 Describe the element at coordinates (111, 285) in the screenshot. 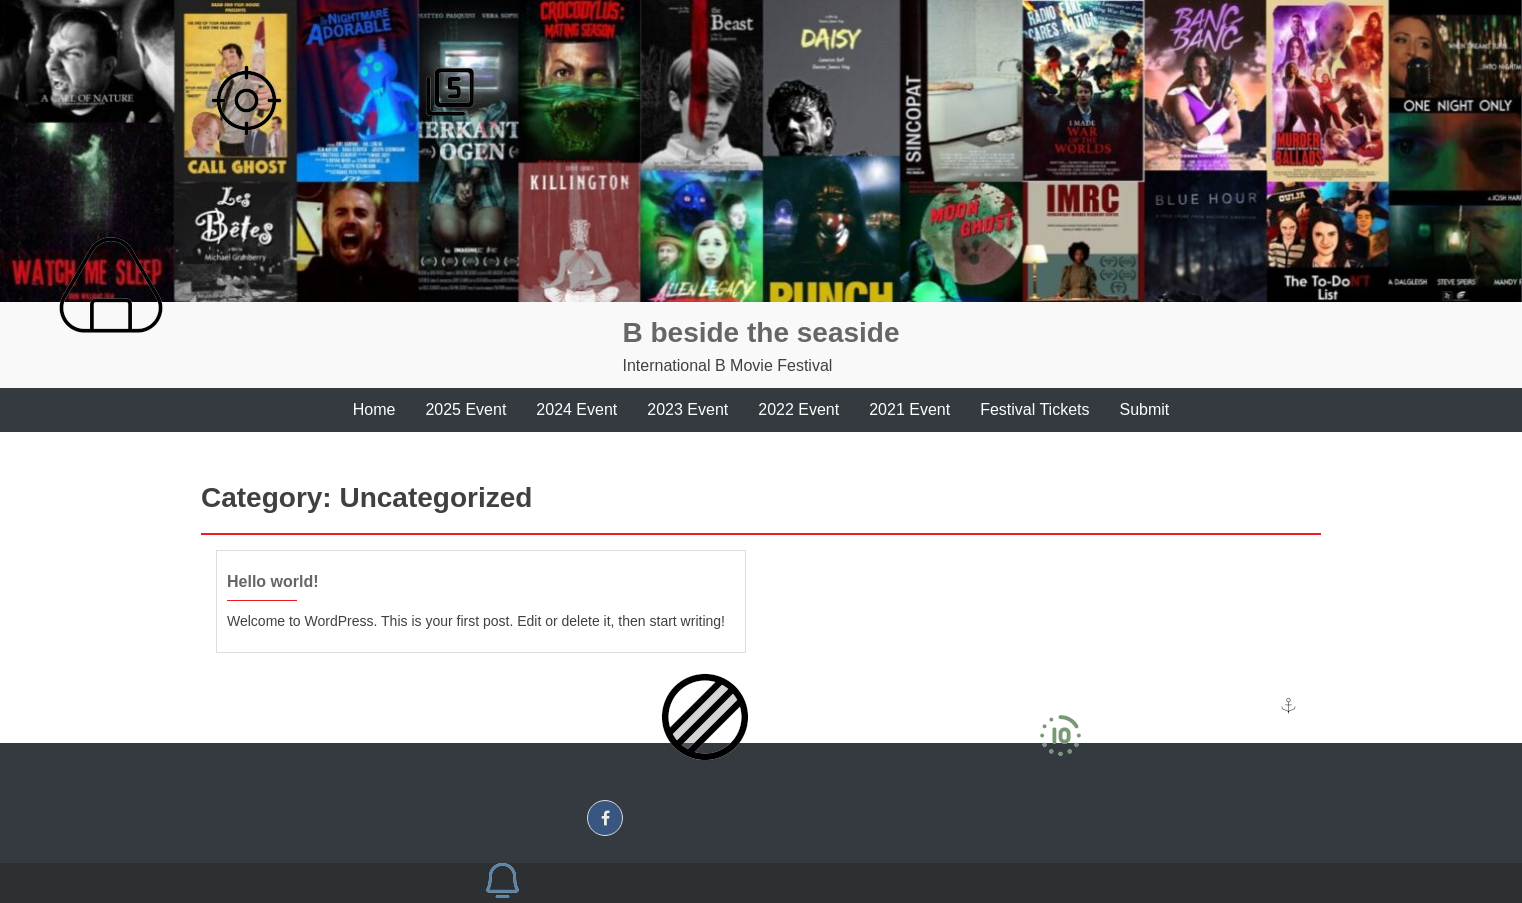

I see `browse Japanese food options` at that location.